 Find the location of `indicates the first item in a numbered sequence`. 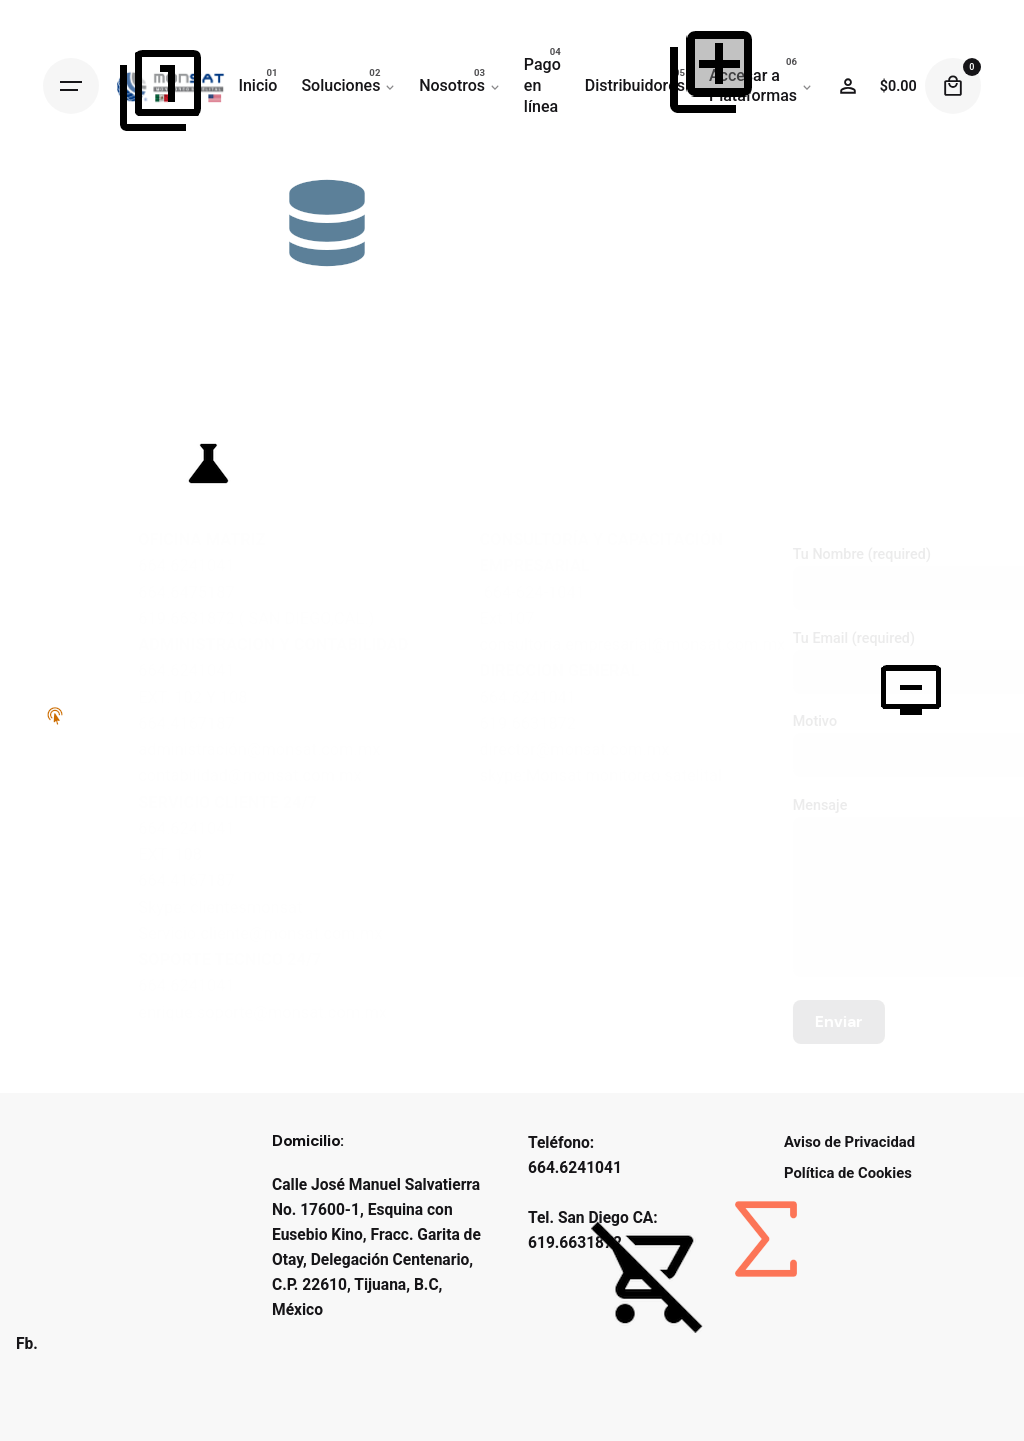

indicates the first item in a numbered sequence is located at coordinates (160, 90).